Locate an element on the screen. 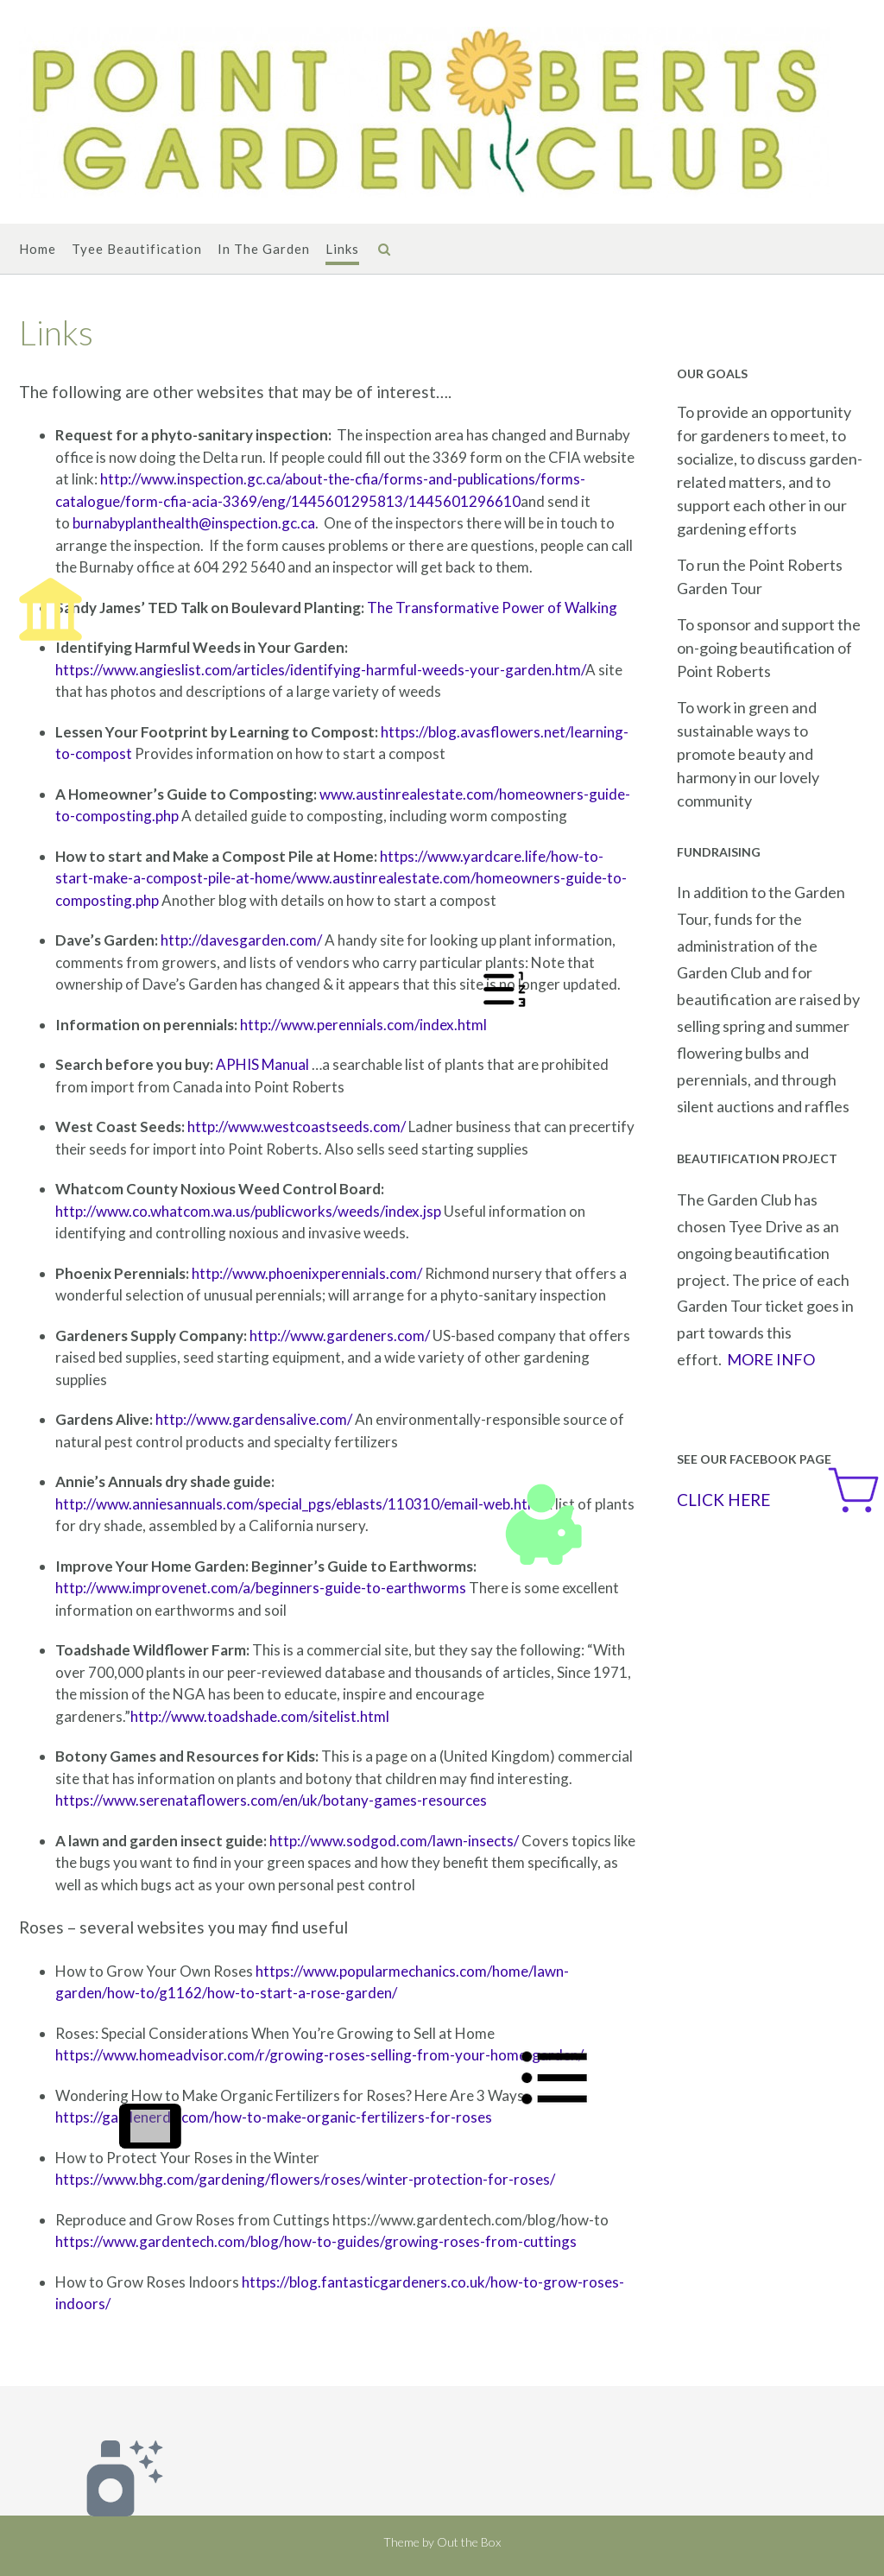 This screenshot has height=2576, width=884. access savings or budget features is located at coordinates (541, 1527).